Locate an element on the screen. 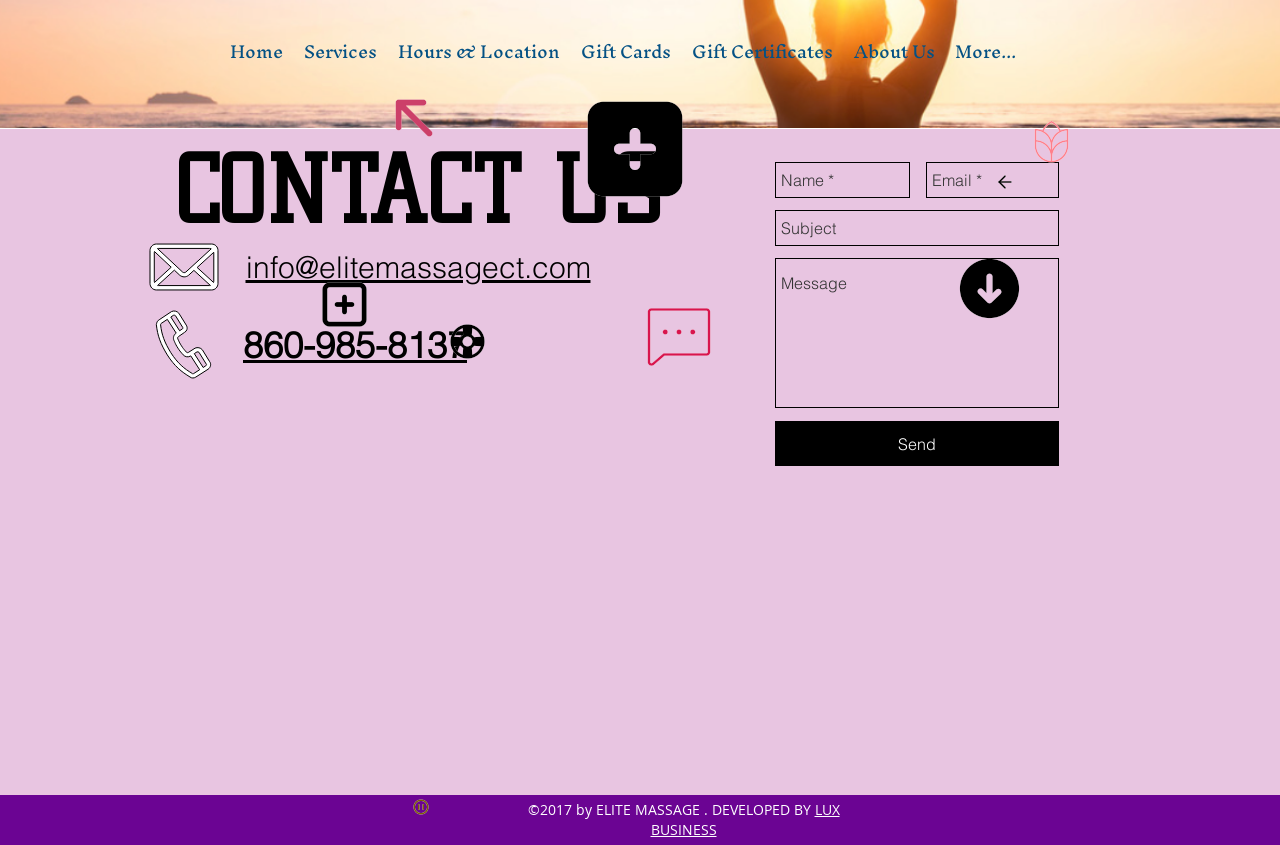 This screenshot has height=845, width=1280. add a new item is located at coordinates (635, 149).